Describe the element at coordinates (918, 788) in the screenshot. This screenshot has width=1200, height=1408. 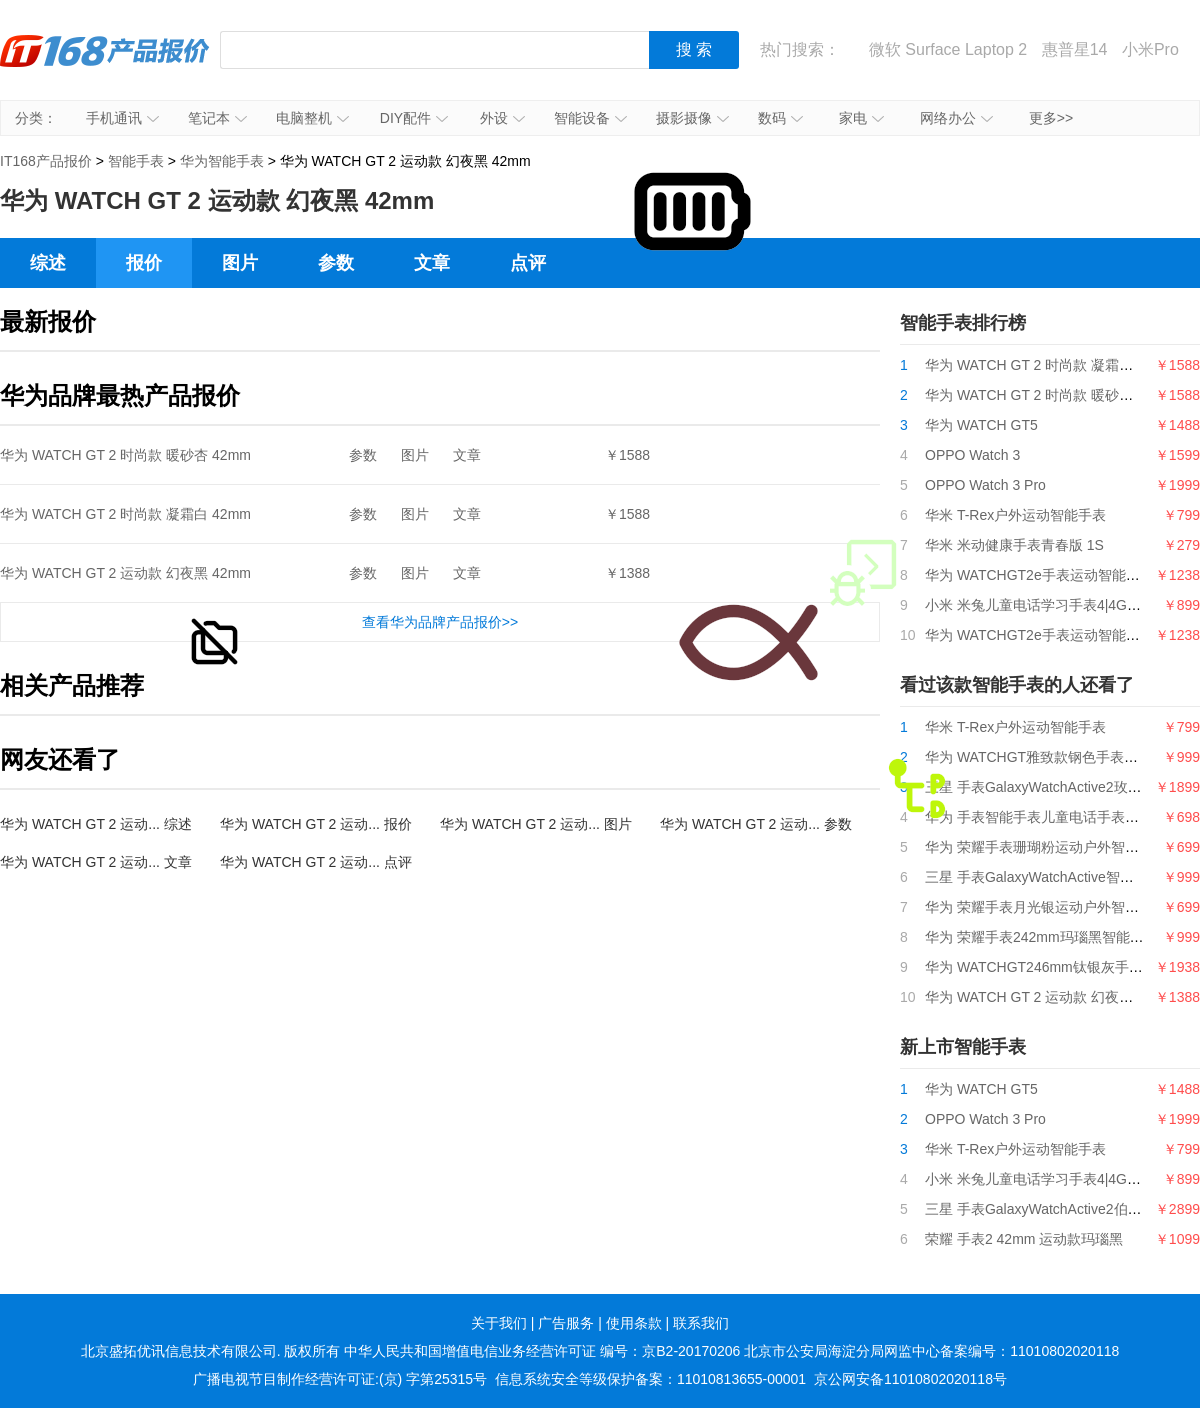
I see `select automatic transmission mode` at that location.